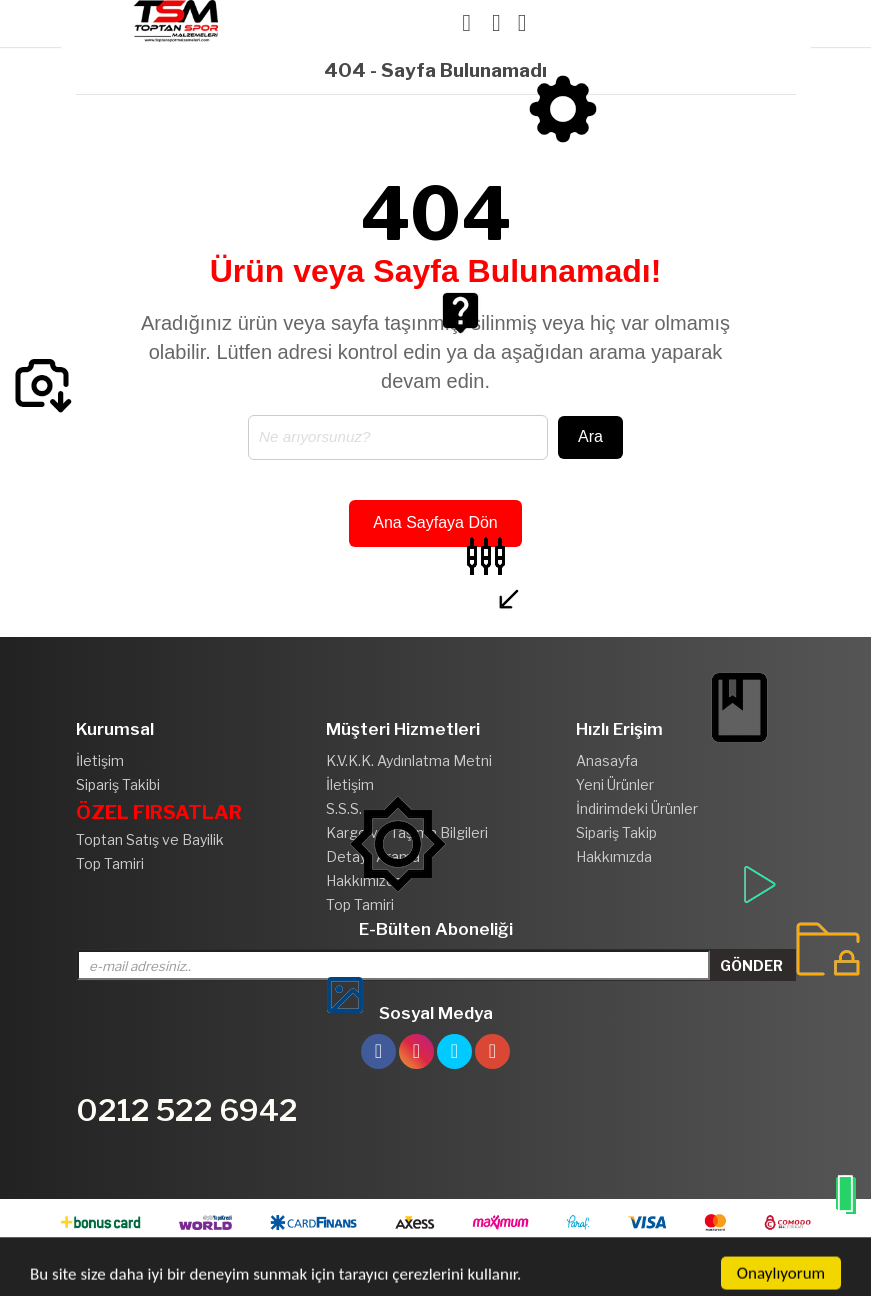  What do you see at coordinates (828, 949) in the screenshot?
I see `access a password-protected folder` at bounding box center [828, 949].